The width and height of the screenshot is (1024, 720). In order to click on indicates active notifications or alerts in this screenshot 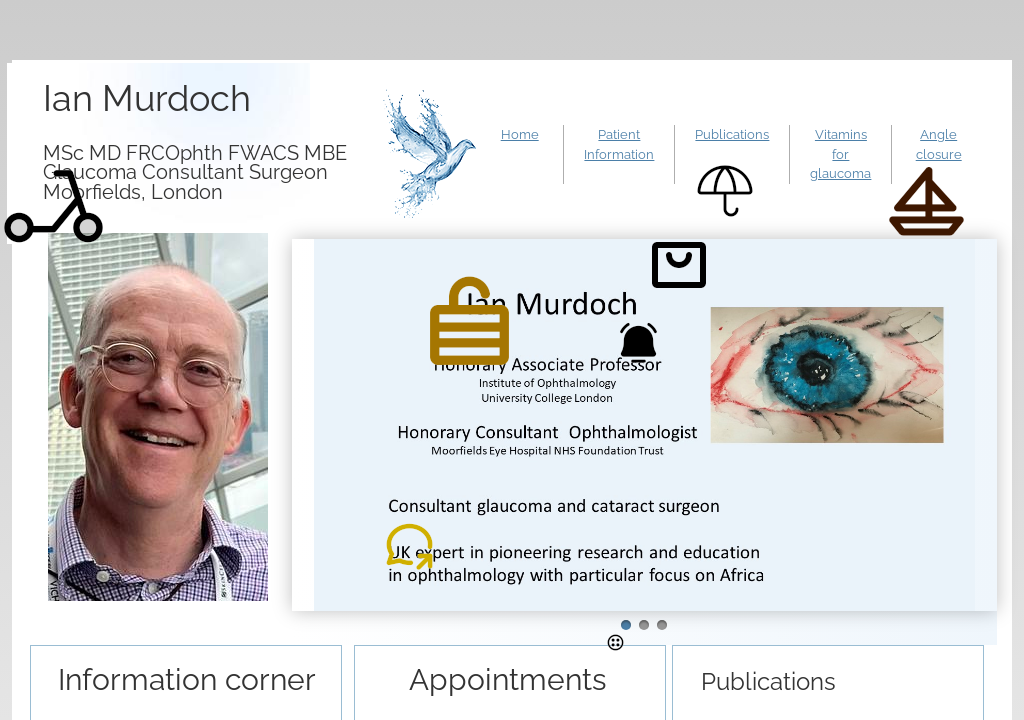, I will do `click(638, 343)`.